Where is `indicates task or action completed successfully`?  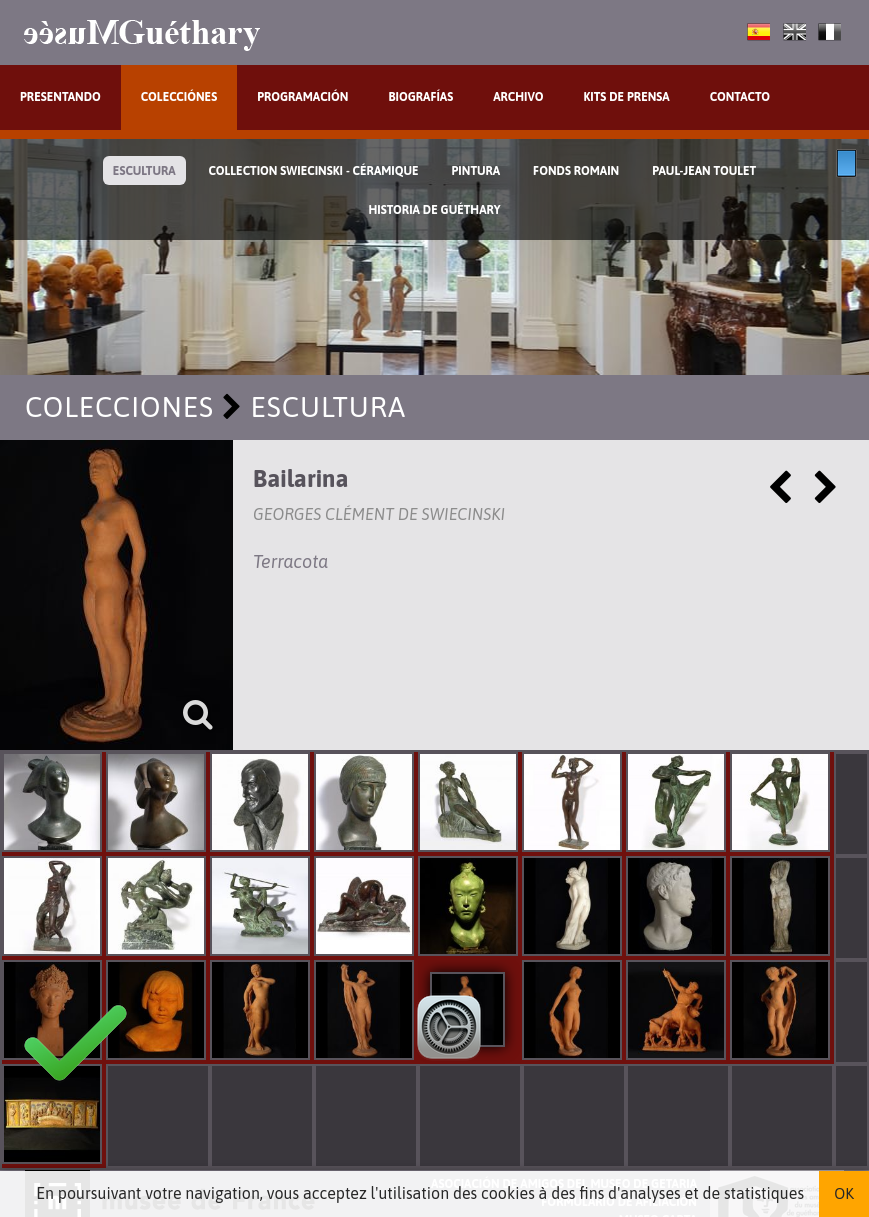
indicates task or action completed successfully is located at coordinates (75, 1045).